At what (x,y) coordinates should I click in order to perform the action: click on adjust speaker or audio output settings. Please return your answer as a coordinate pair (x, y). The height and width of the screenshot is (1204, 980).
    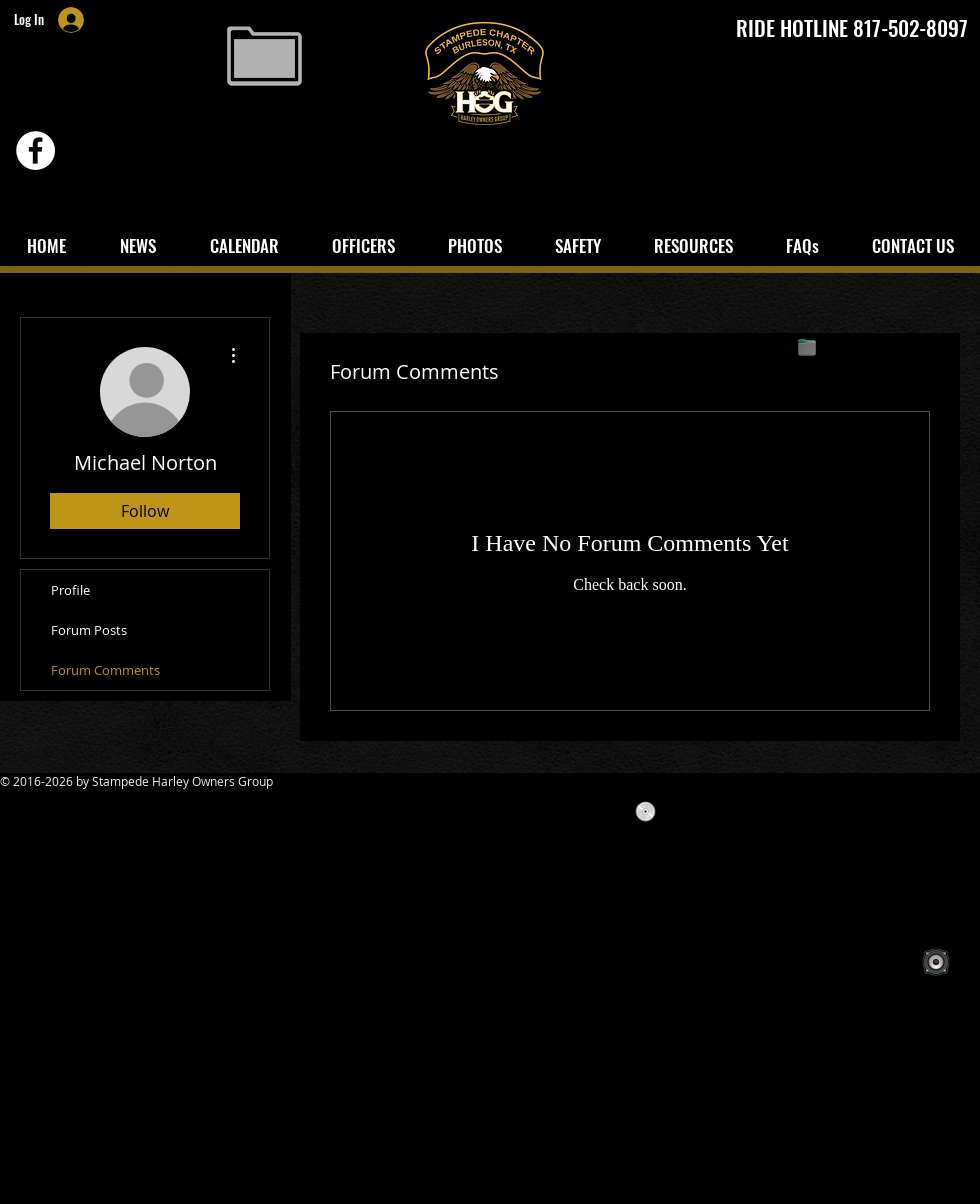
    Looking at the image, I should click on (936, 962).